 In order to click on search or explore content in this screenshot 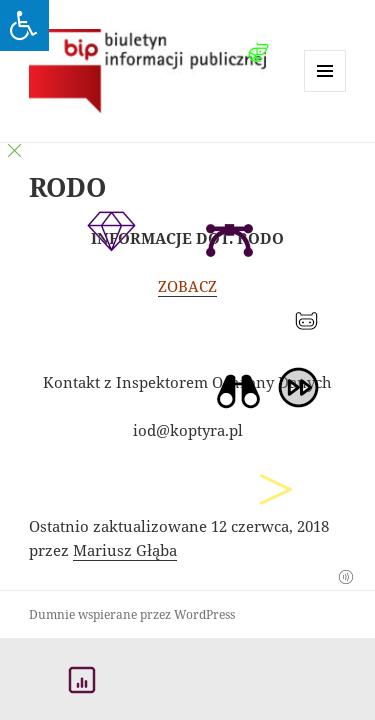, I will do `click(238, 391)`.